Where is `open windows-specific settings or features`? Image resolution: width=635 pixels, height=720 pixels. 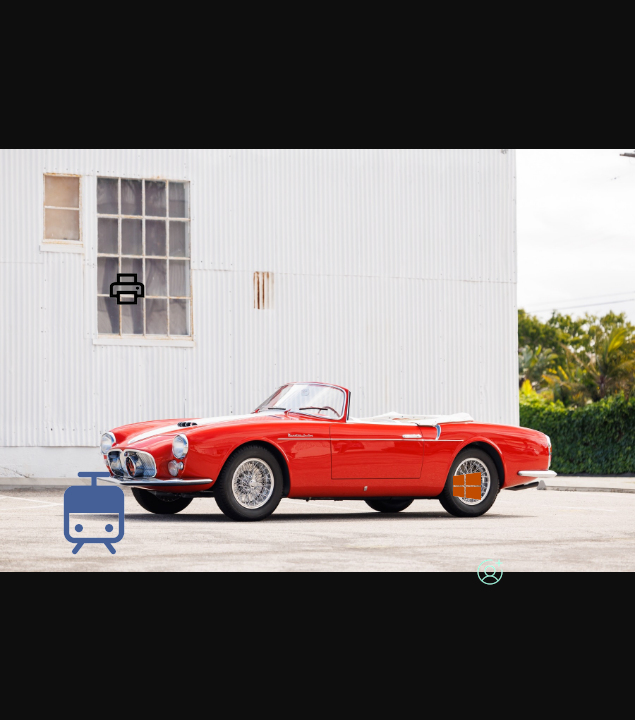 open windows-specific settings or features is located at coordinates (467, 486).